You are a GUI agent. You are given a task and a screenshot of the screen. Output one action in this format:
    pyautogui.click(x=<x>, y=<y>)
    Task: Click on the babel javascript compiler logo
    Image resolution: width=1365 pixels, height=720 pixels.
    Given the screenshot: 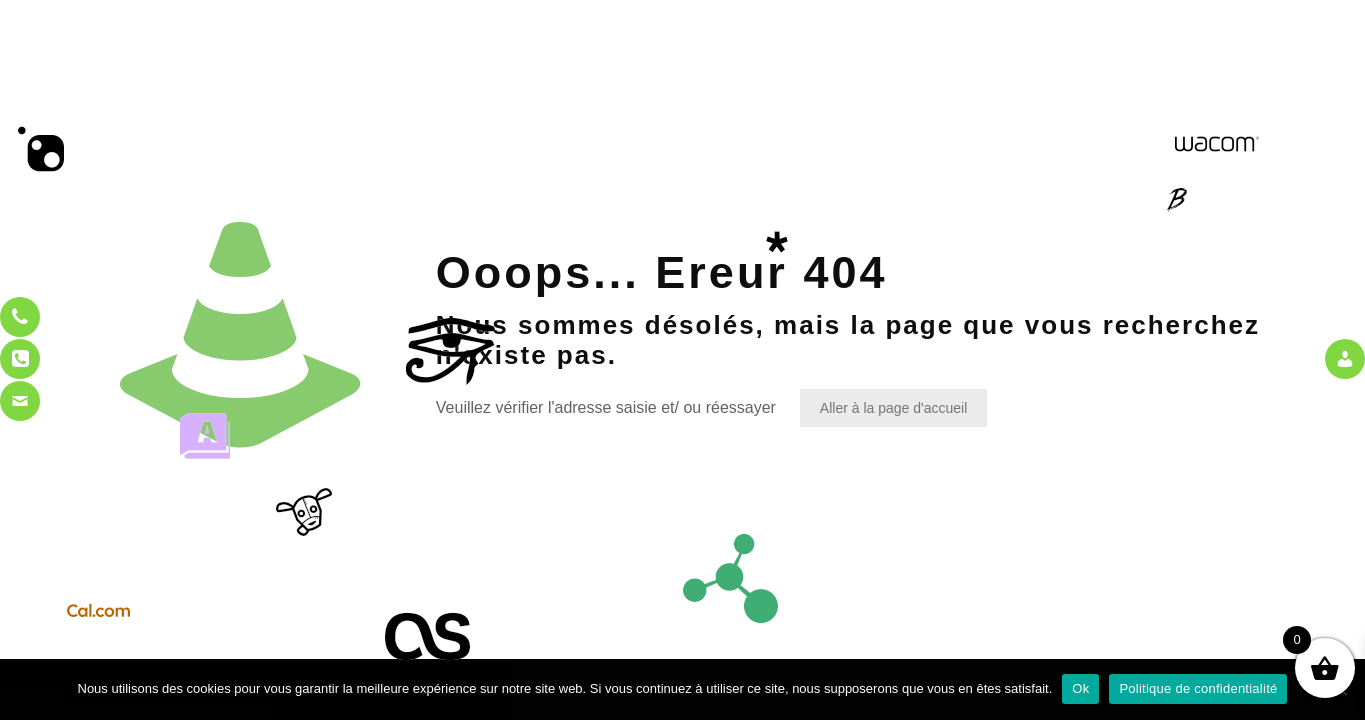 What is the action you would take?
    pyautogui.click(x=1177, y=200)
    